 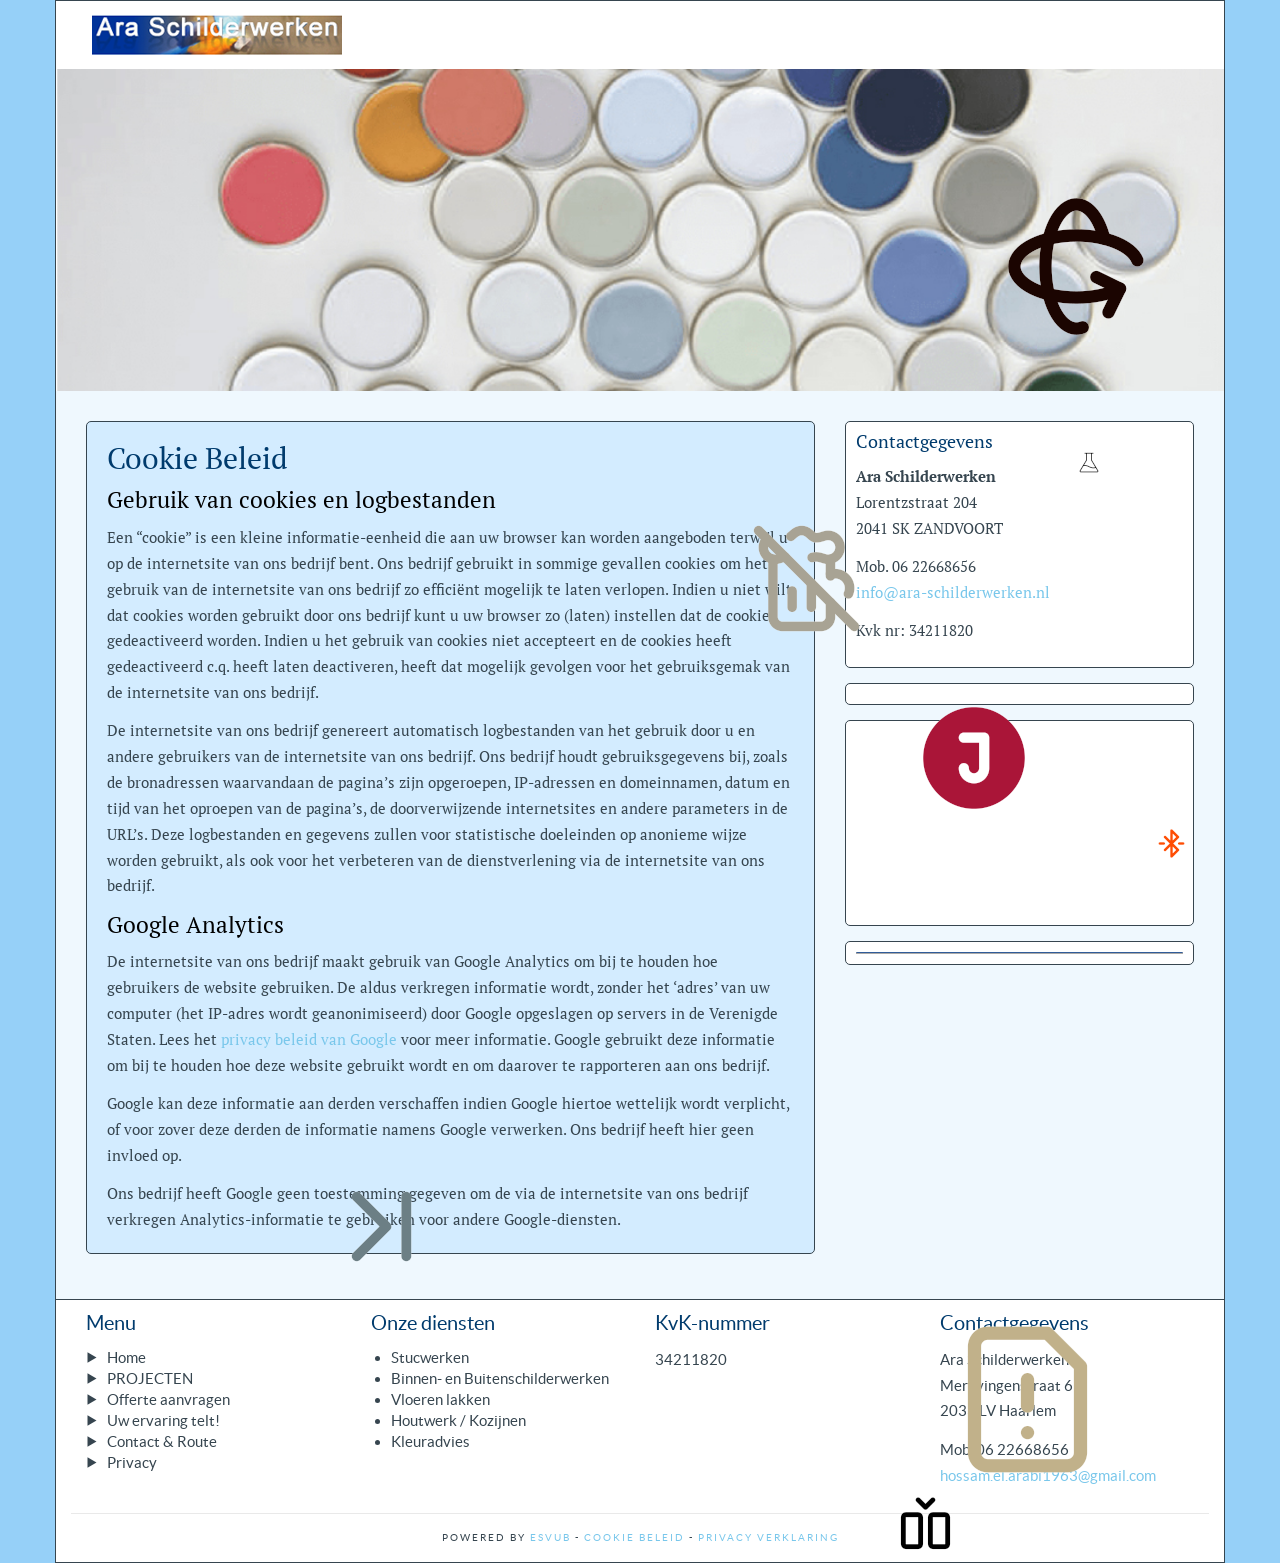 What do you see at coordinates (1027, 1399) in the screenshot?
I see `indicates a file with an error or issue` at bounding box center [1027, 1399].